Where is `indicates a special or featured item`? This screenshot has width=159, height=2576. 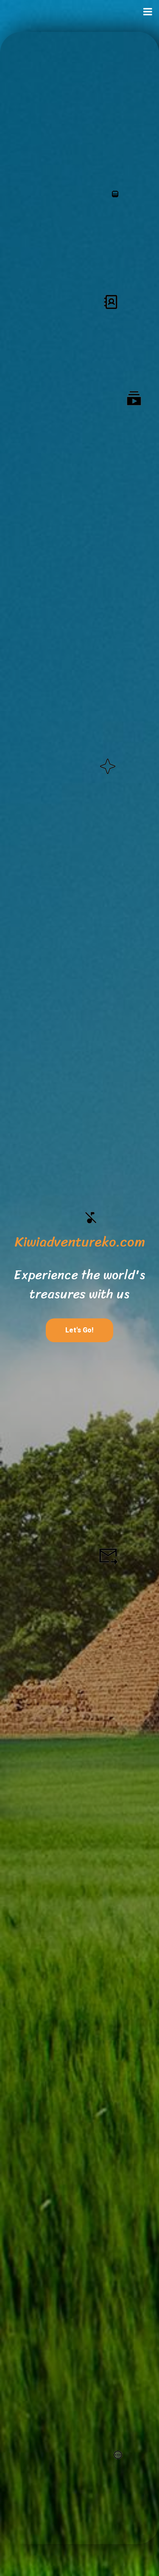 indicates a special or featured item is located at coordinates (108, 766).